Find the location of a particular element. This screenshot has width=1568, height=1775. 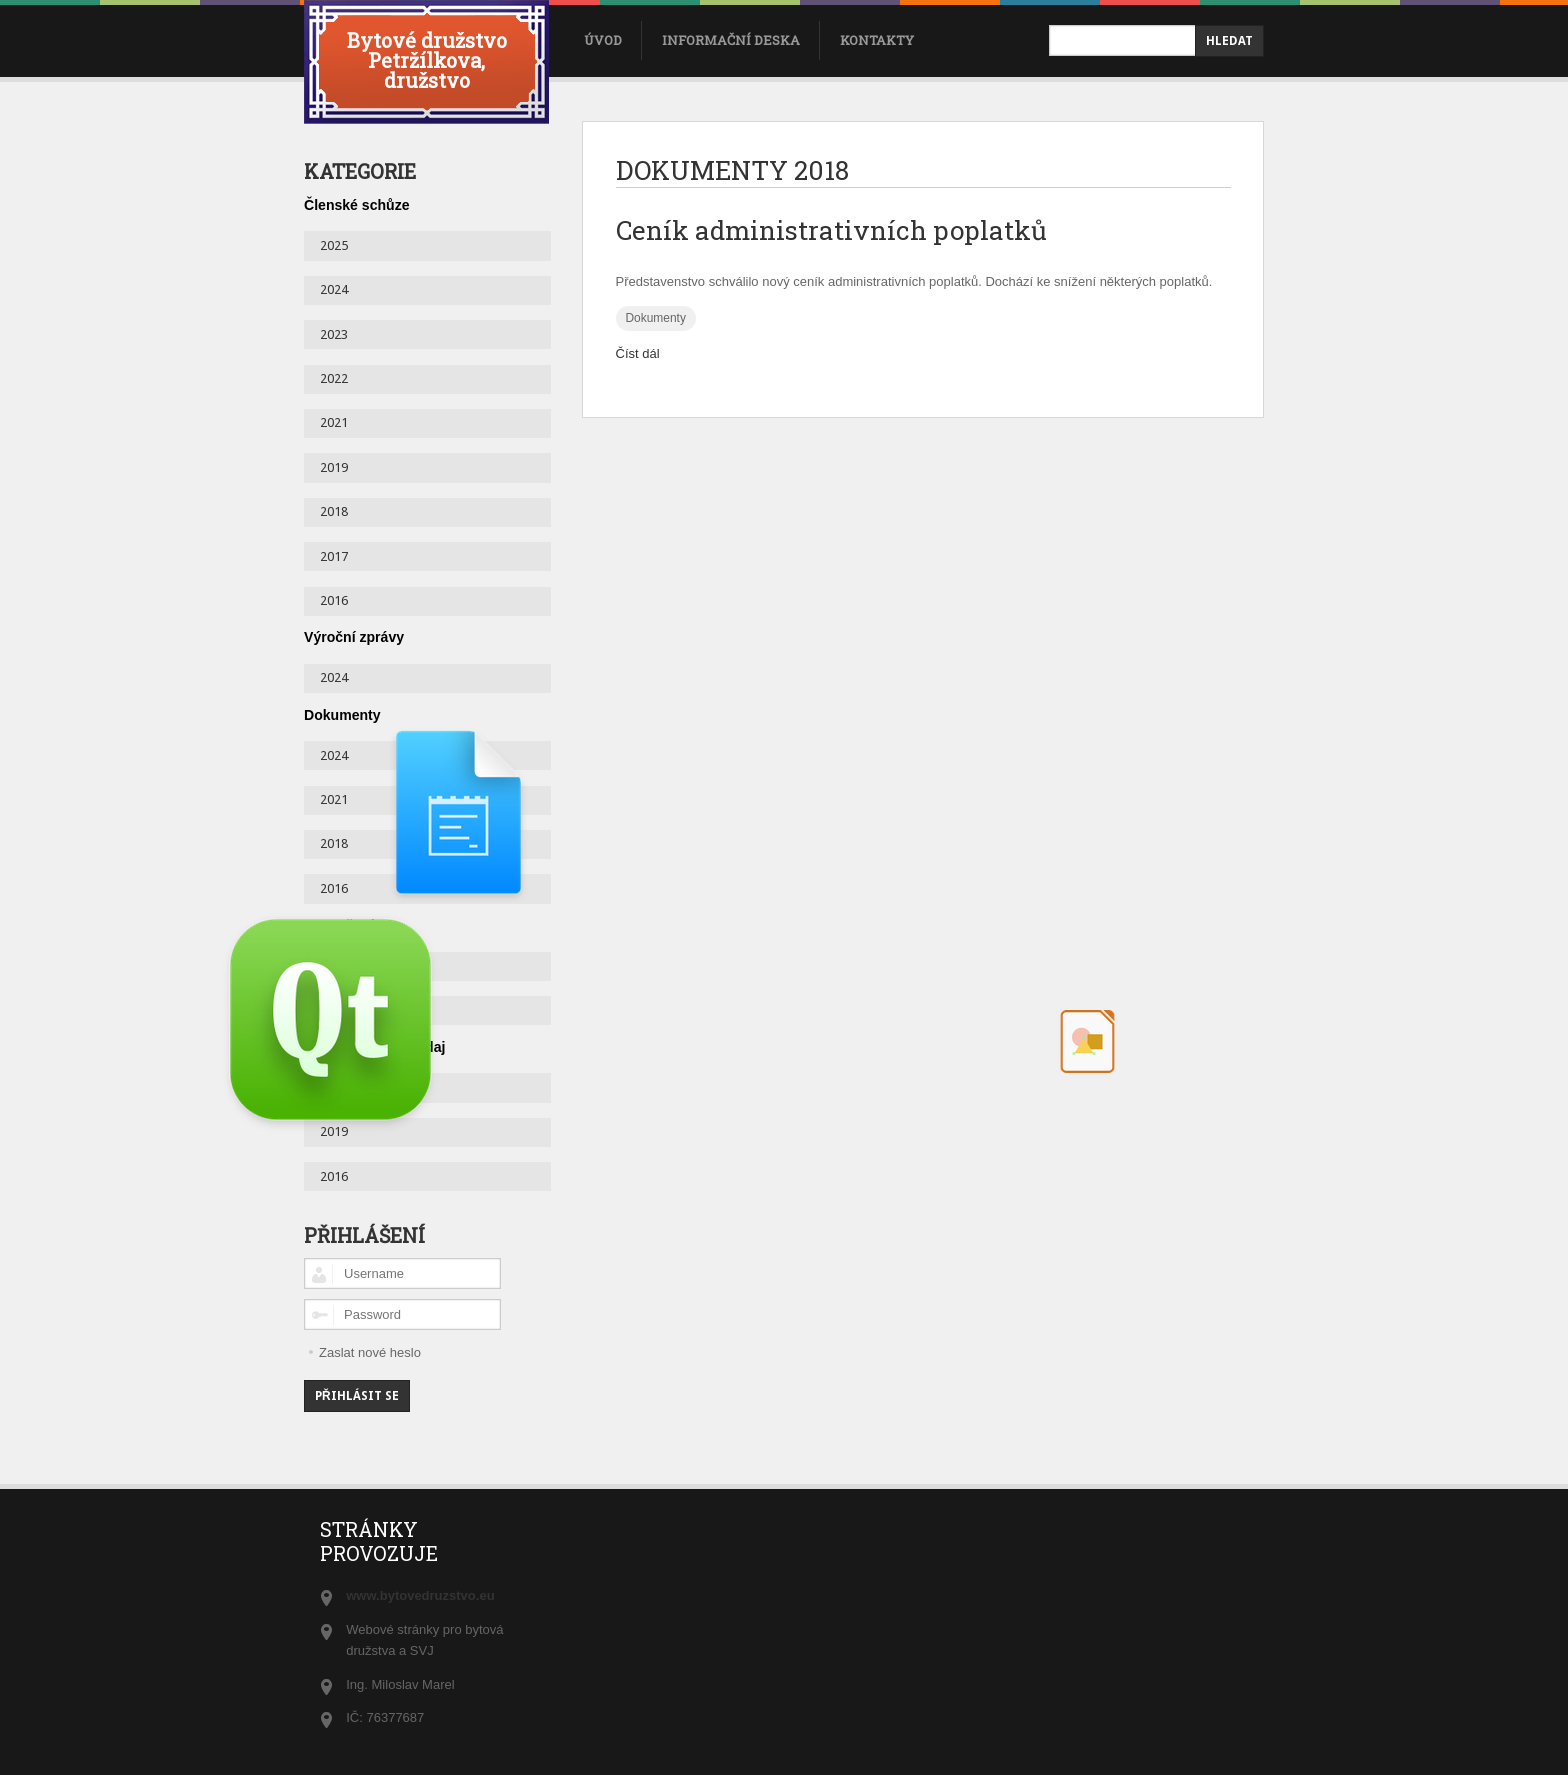

open a DjVu format image file is located at coordinates (458, 815).